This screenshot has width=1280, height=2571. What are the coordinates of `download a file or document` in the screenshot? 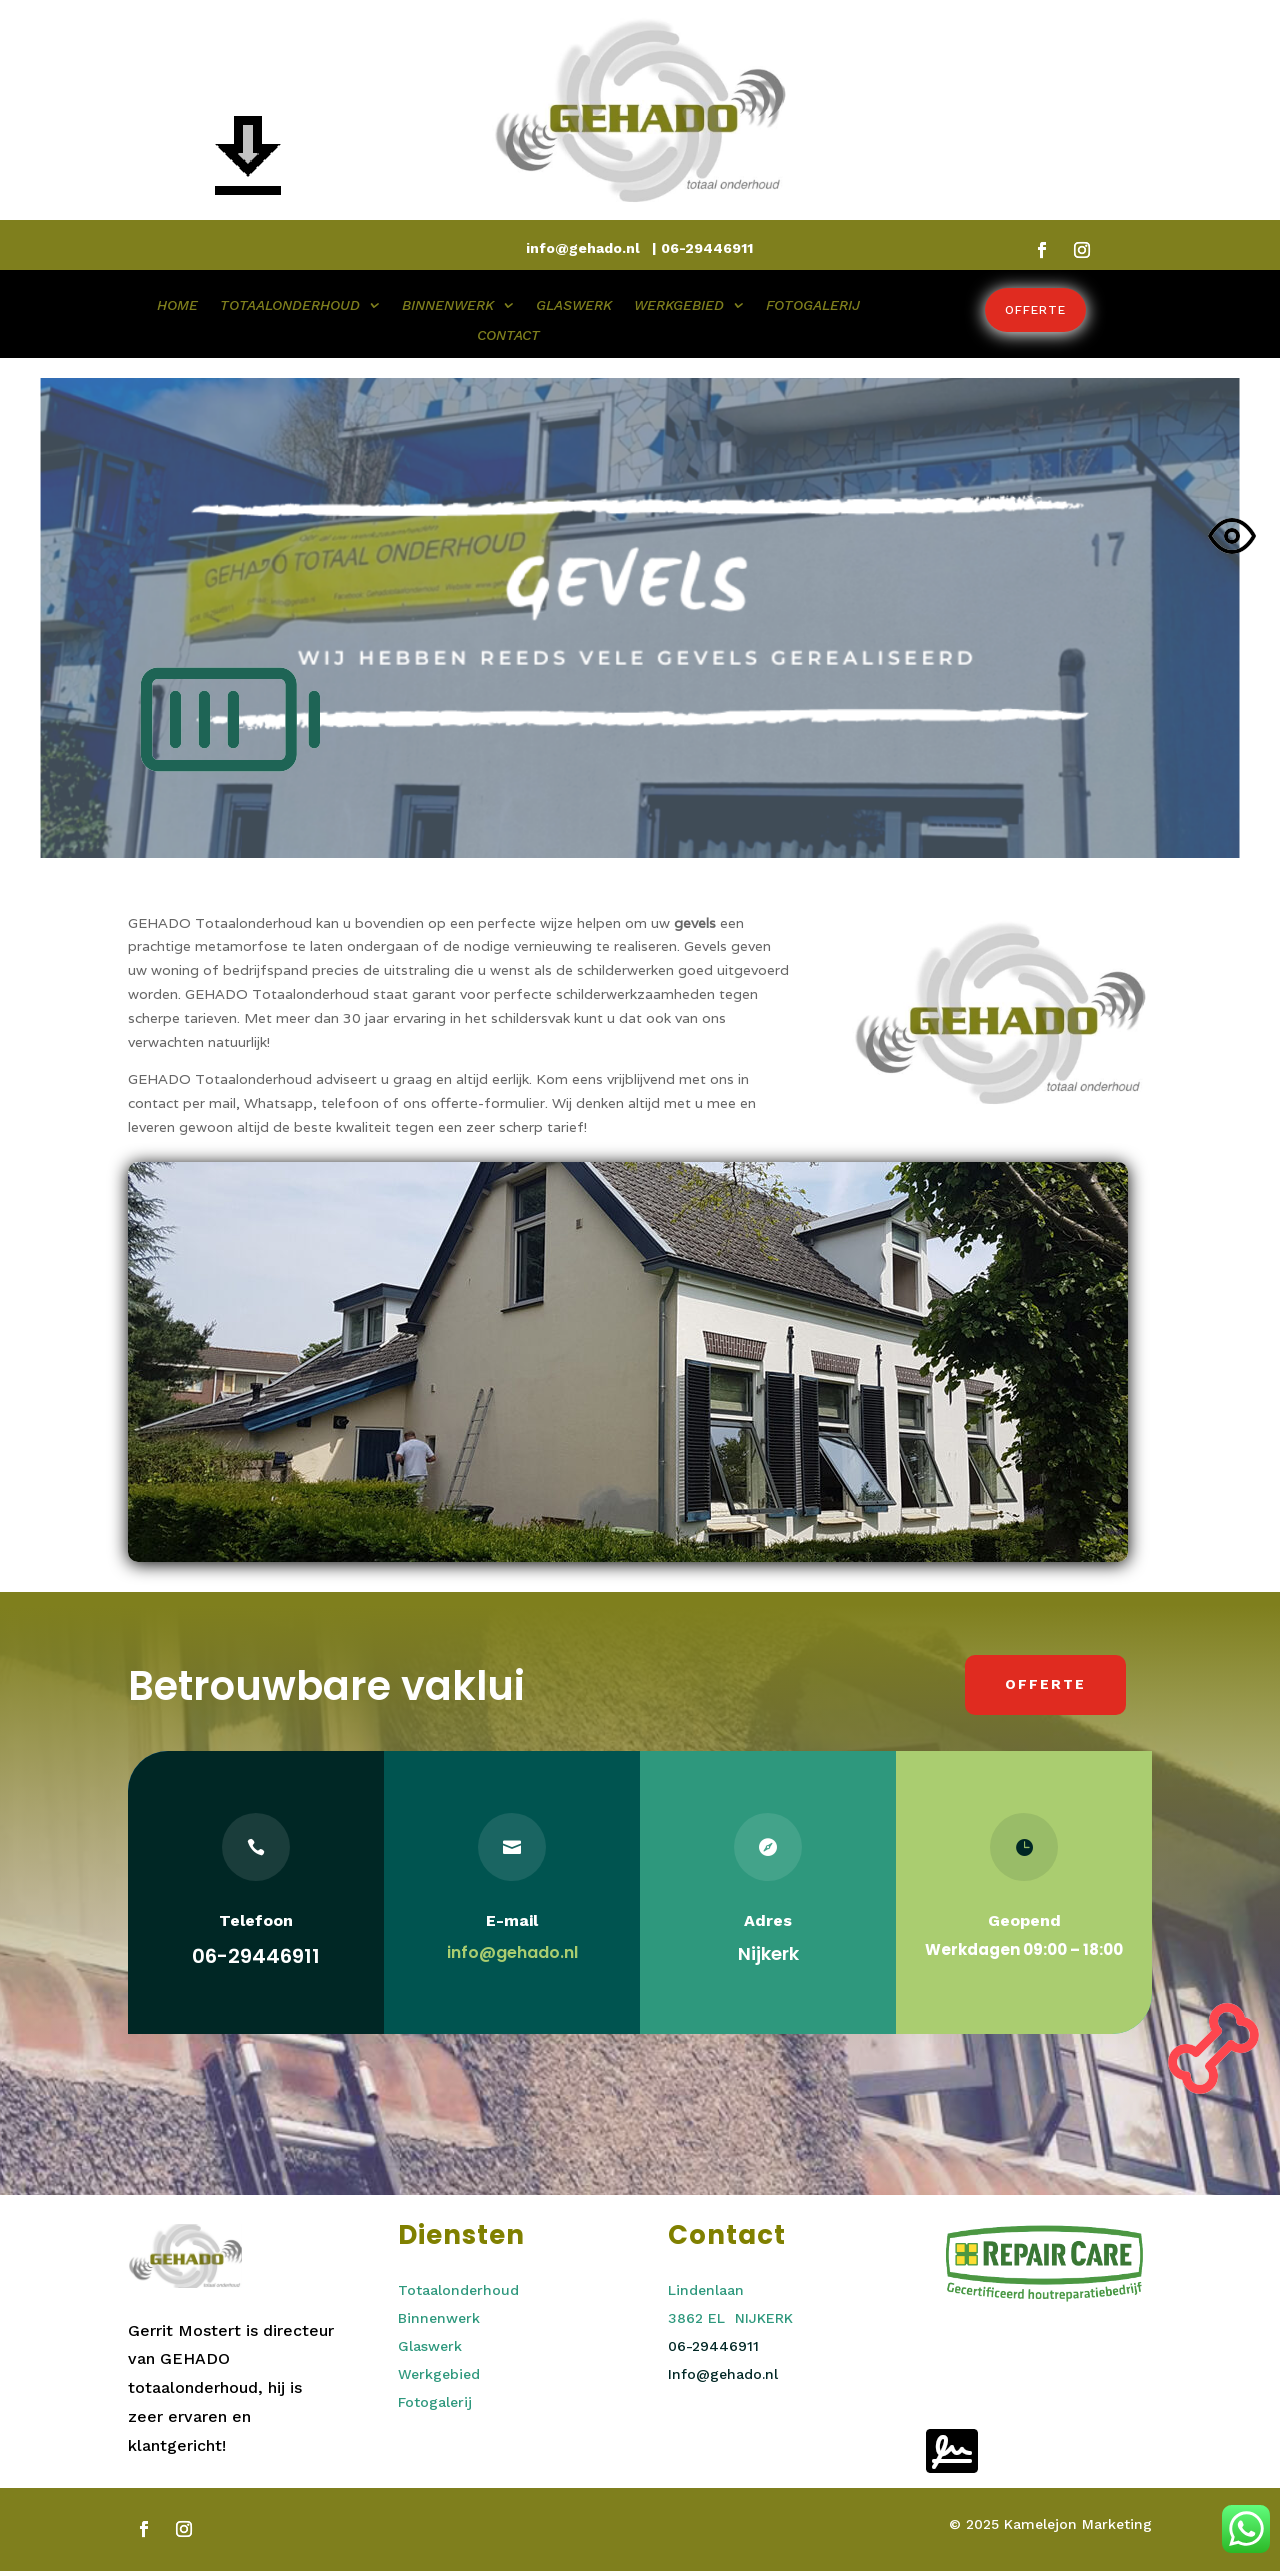 It's located at (248, 158).